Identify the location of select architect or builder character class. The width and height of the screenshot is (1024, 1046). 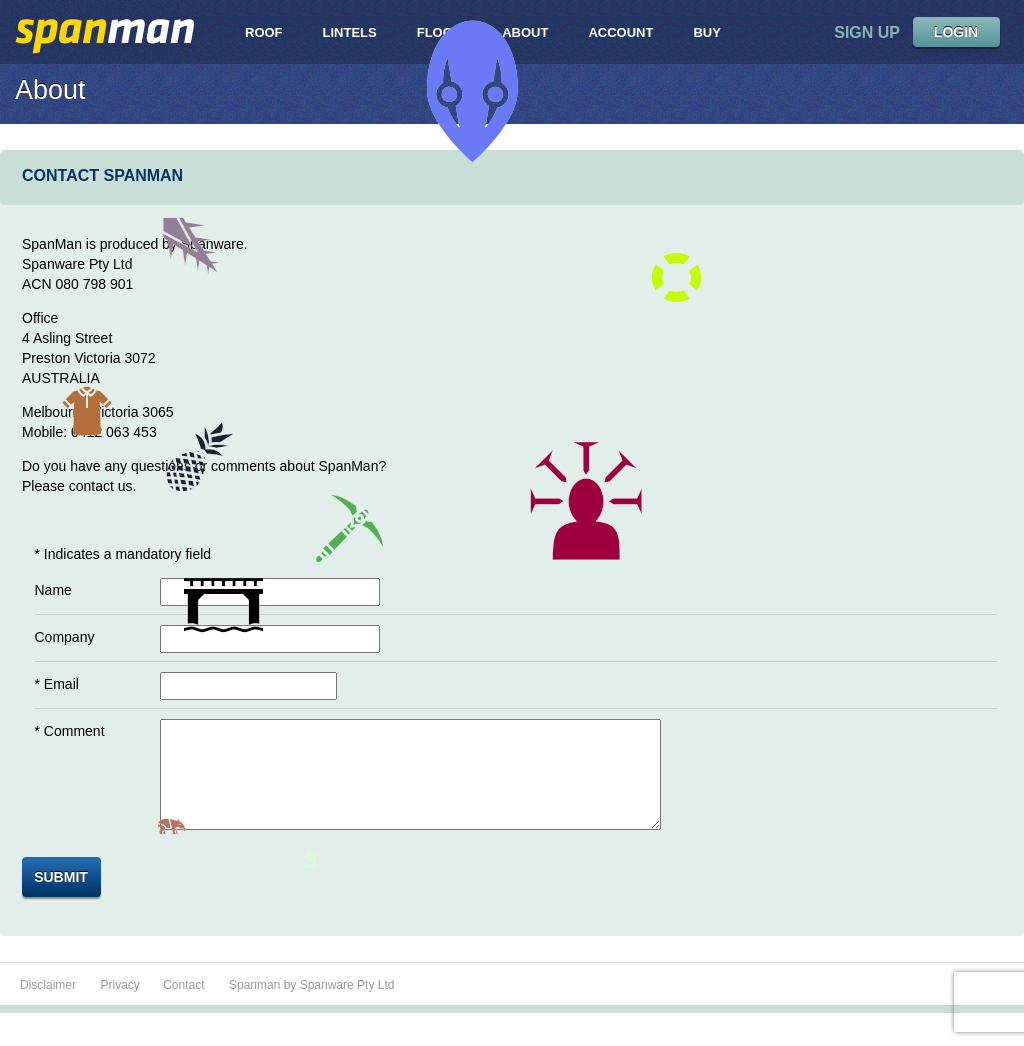
(472, 91).